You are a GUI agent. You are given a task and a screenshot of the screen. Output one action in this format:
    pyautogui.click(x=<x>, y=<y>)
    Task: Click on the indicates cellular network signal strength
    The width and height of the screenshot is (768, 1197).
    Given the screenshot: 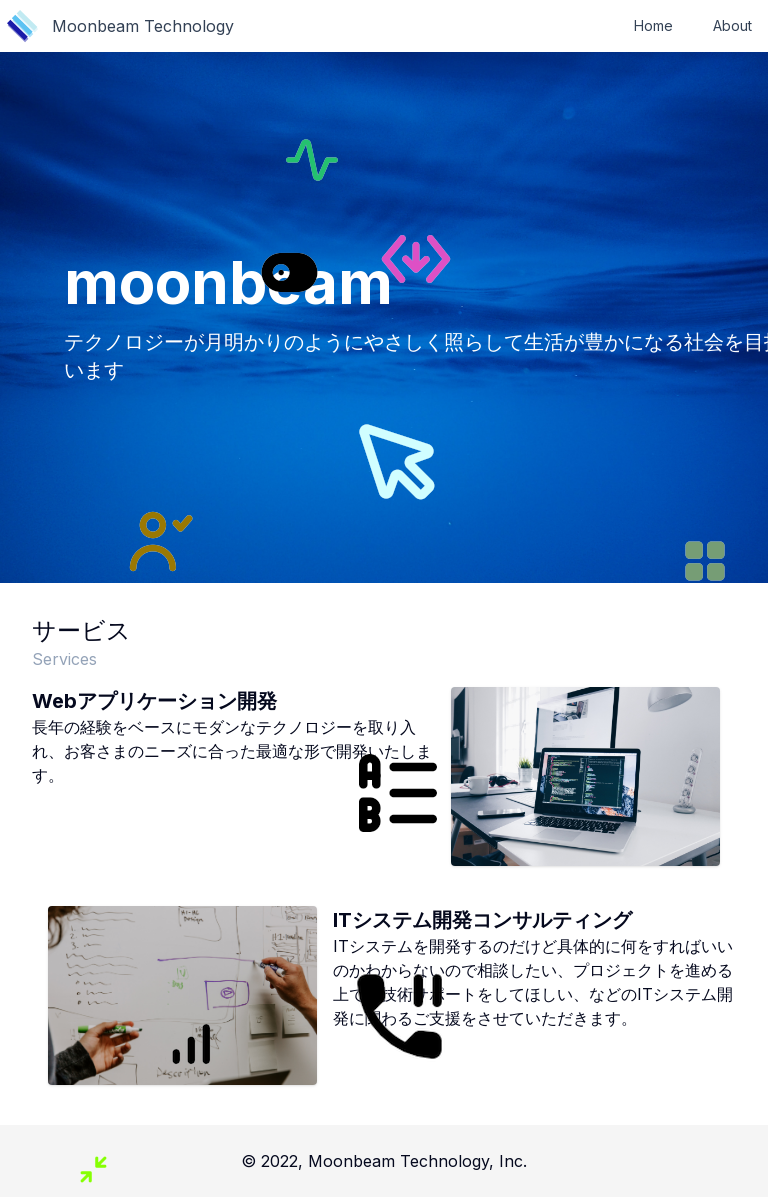 What is the action you would take?
    pyautogui.click(x=190, y=1044)
    